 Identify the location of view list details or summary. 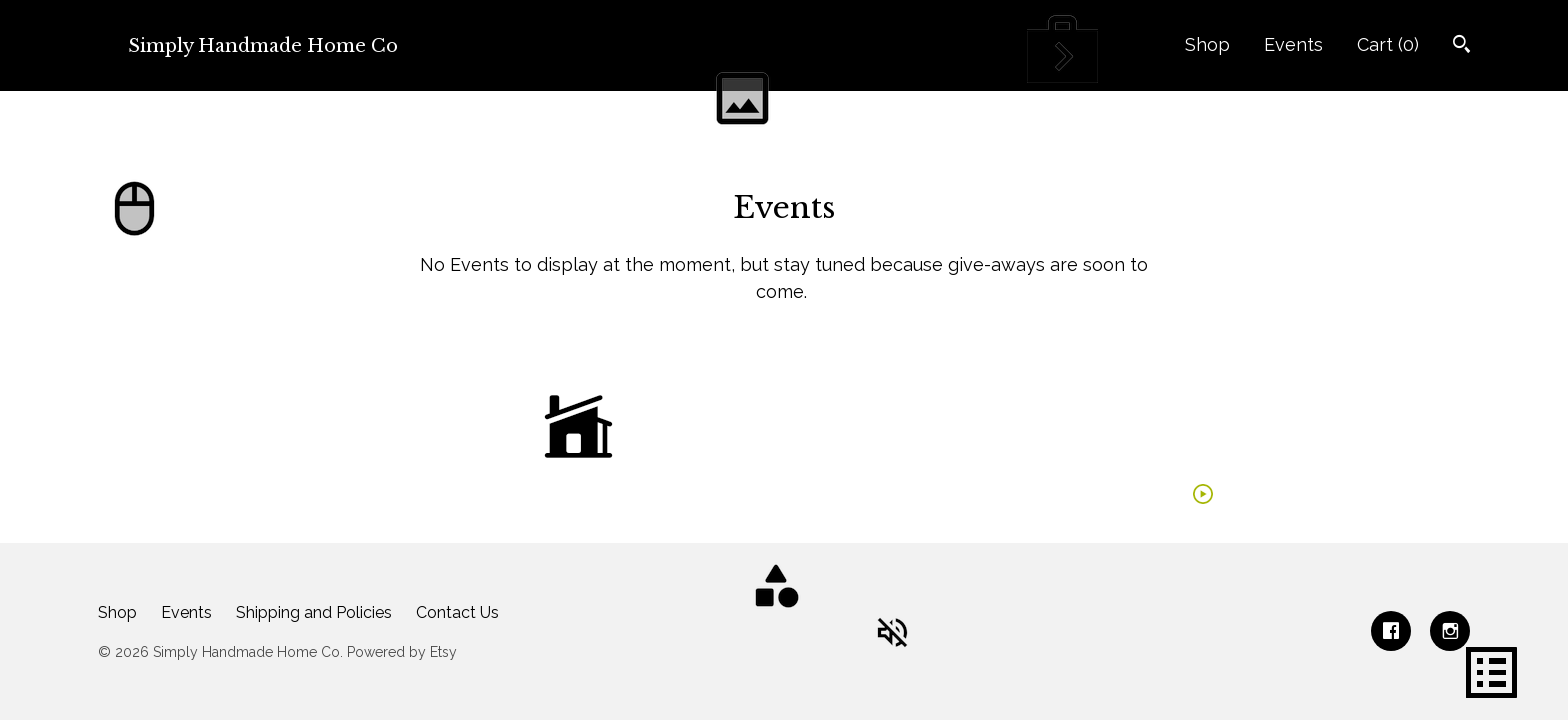
(1491, 672).